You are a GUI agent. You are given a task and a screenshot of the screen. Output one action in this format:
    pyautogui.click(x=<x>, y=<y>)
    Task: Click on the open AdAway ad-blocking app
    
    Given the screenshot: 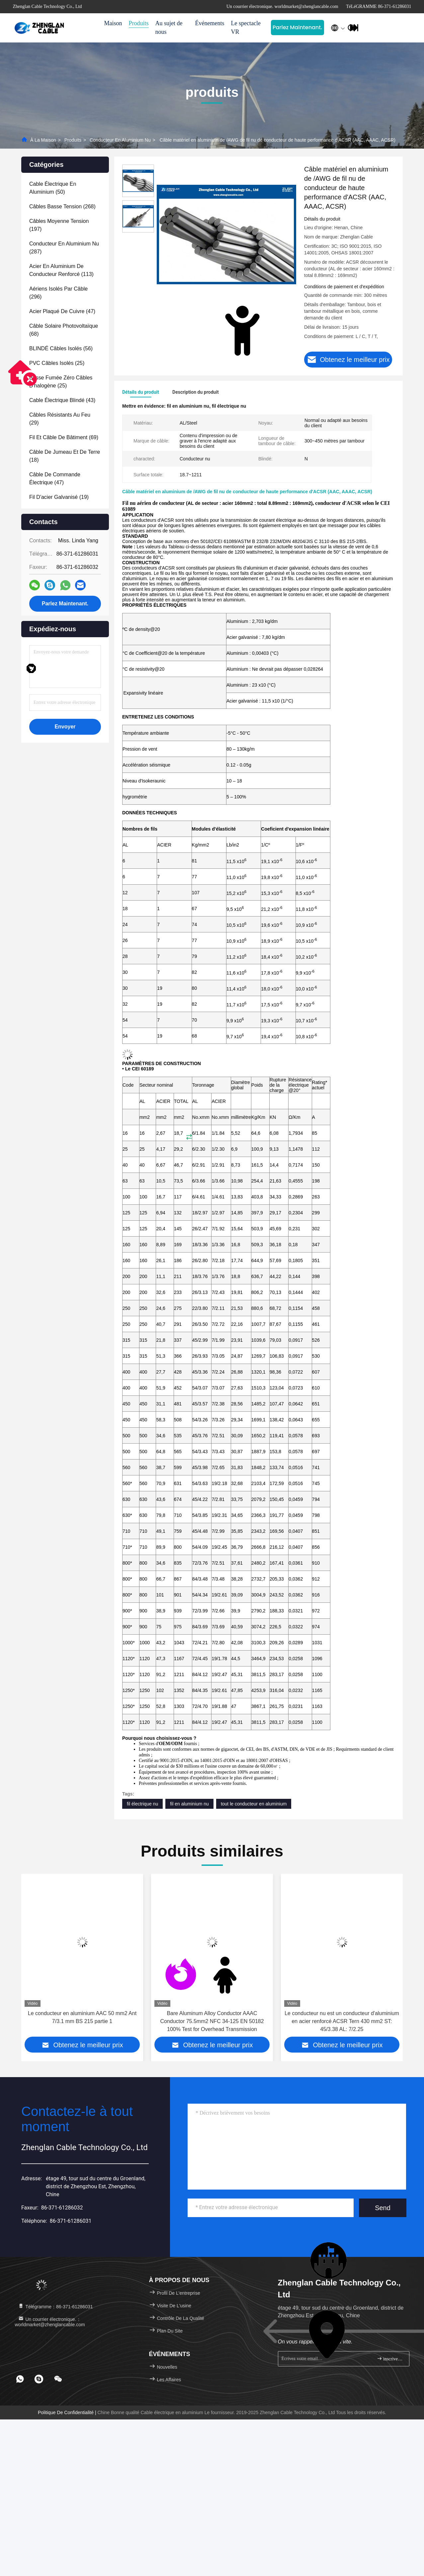 What is the action you would take?
    pyautogui.click(x=31, y=668)
    